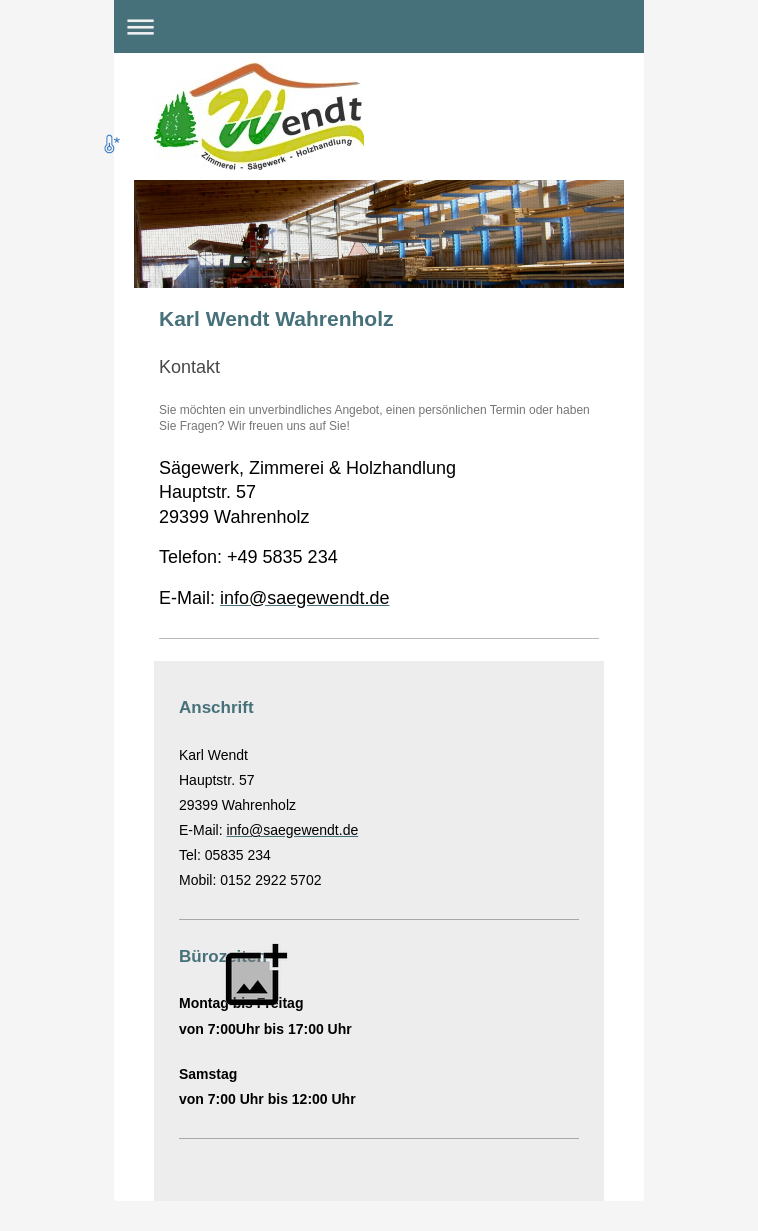 The image size is (758, 1231). Describe the element at coordinates (255, 976) in the screenshot. I see `add a new photo to your gallery` at that location.